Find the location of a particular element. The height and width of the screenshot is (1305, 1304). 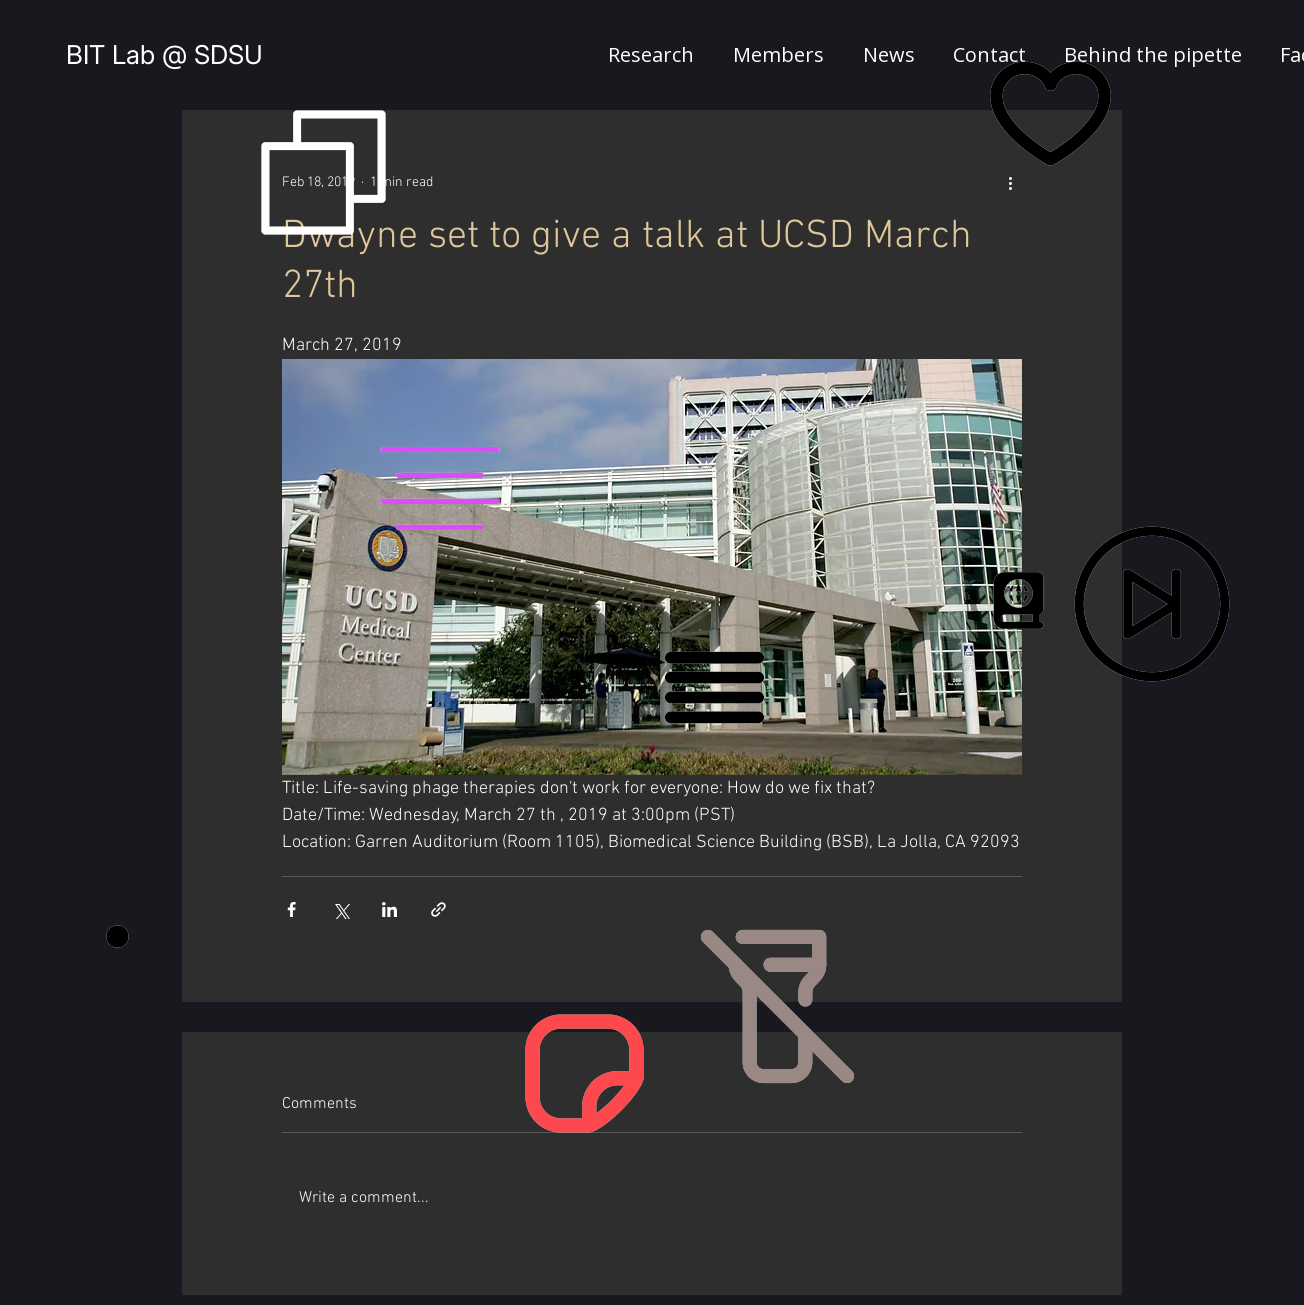

access world atlas or geographic reference is located at coordinates (1018, 600).